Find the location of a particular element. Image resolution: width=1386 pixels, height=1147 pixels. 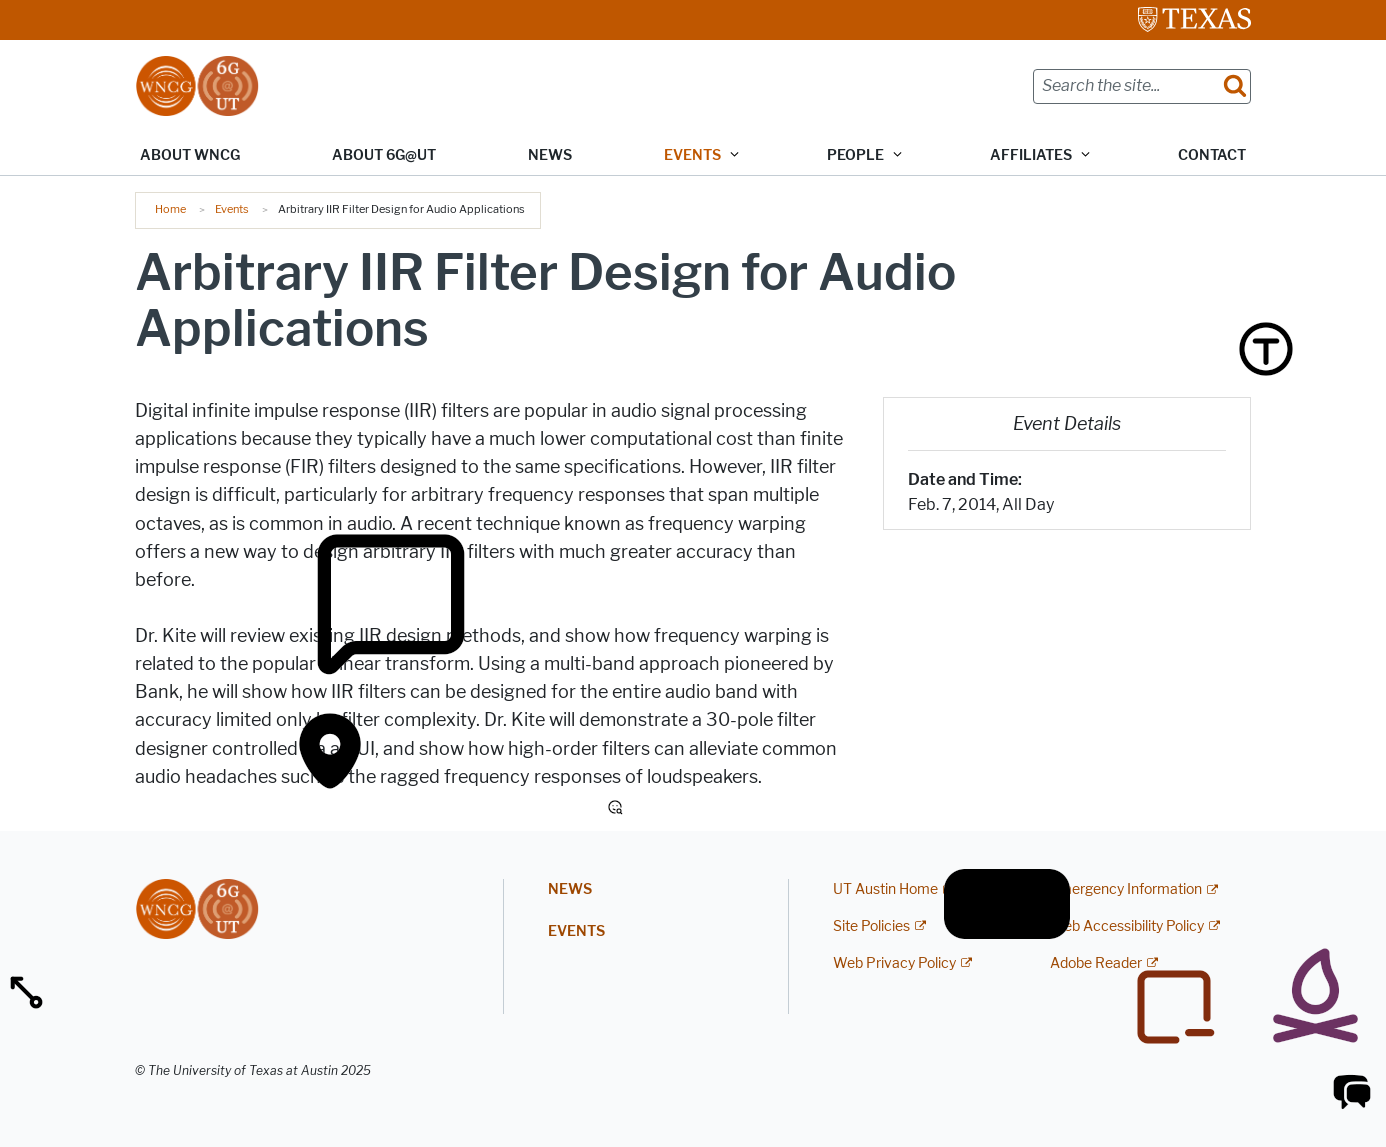

view or share your current location is located at coordinates (330, 751).